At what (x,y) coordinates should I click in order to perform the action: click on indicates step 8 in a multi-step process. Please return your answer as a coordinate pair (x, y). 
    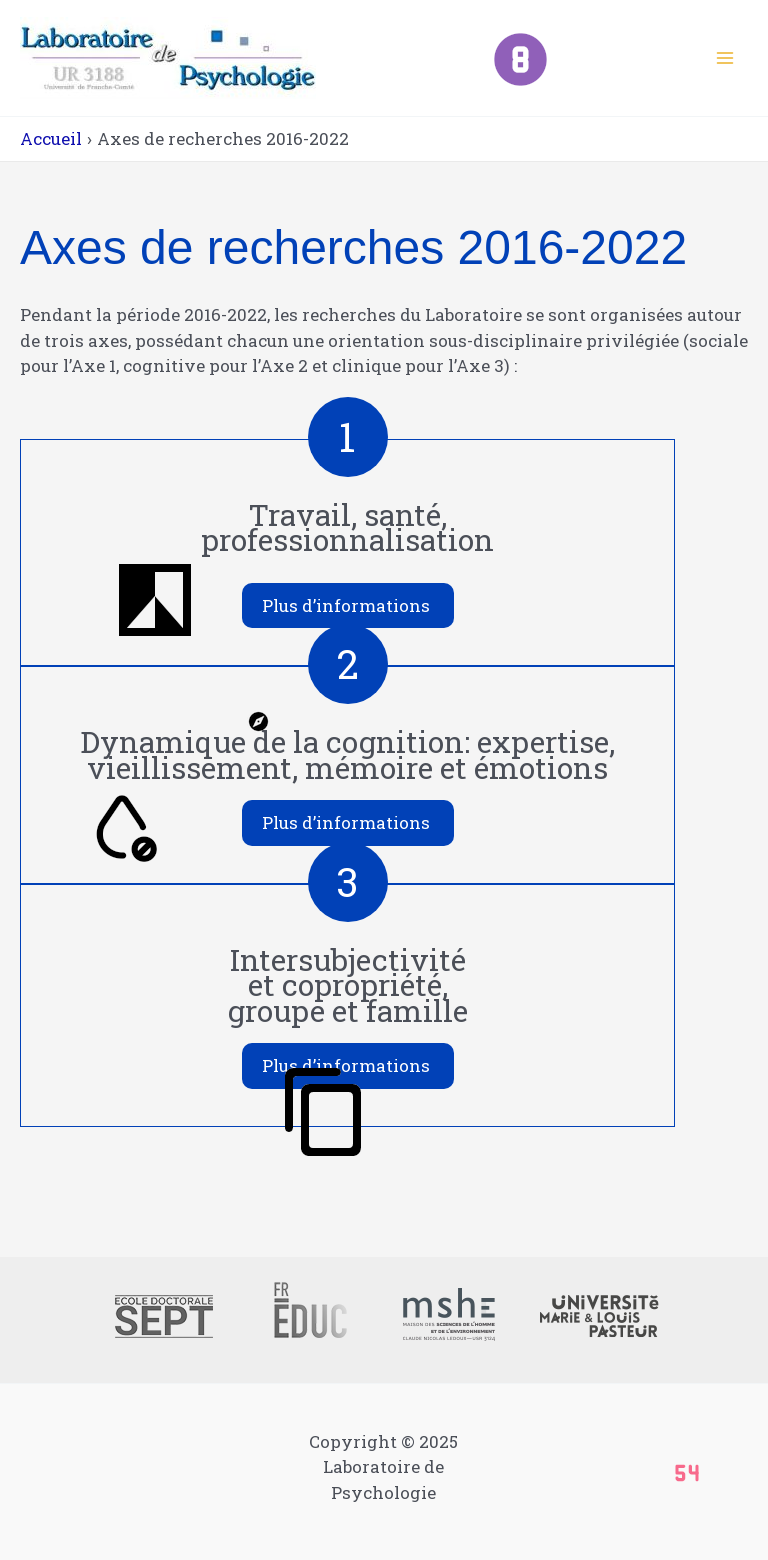
    Looking at the image, I should click on (520, 59).